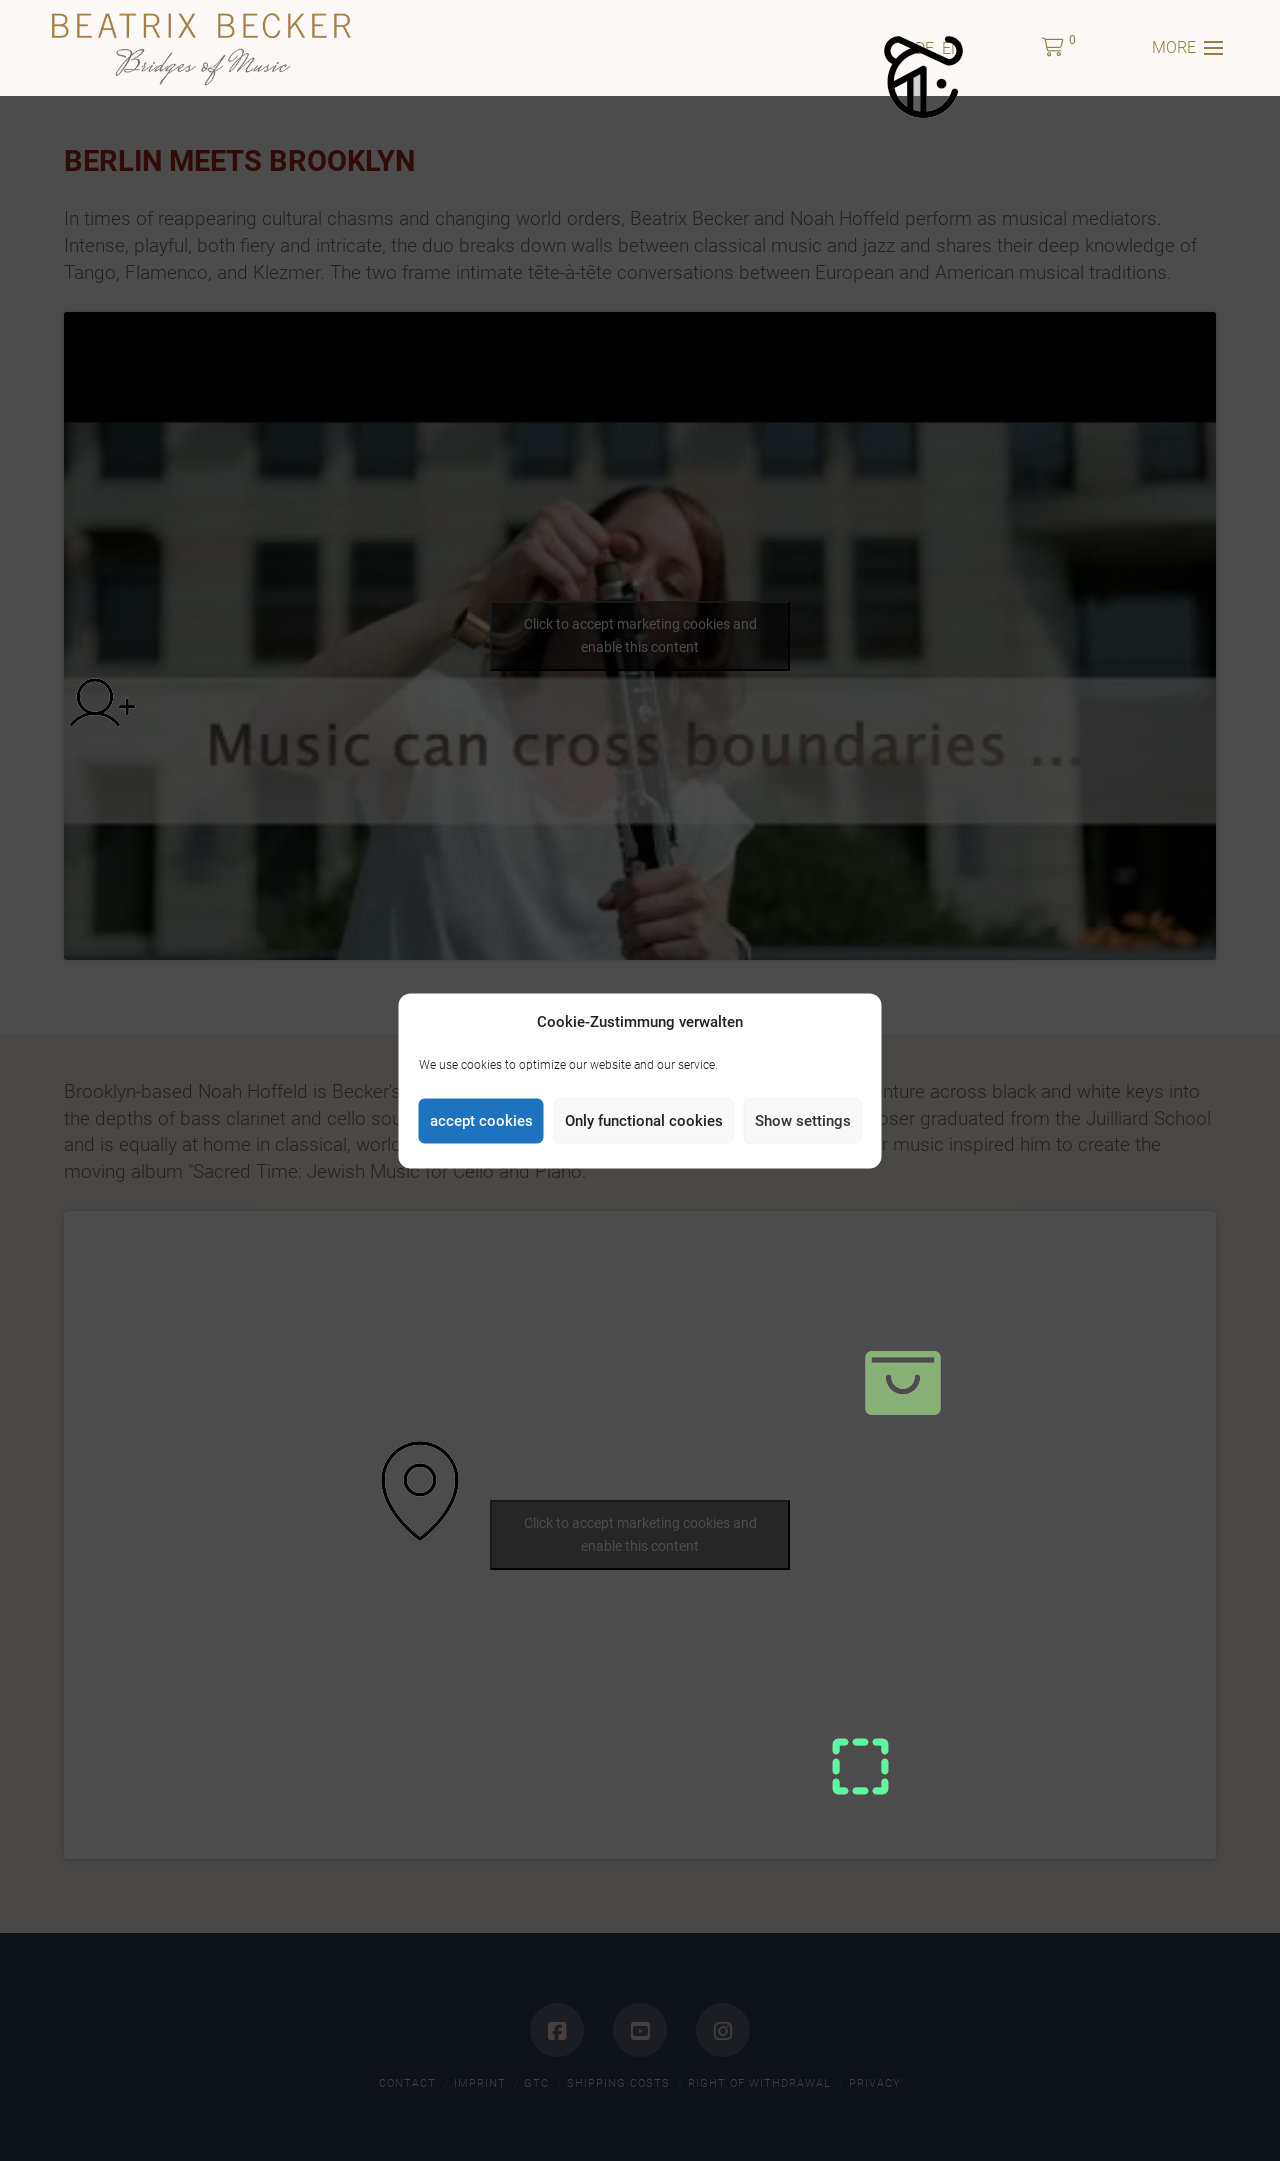 The width and height of the screenshot is (1280, 2161). I want to click on view your shopping cart, so click(903, 1383).